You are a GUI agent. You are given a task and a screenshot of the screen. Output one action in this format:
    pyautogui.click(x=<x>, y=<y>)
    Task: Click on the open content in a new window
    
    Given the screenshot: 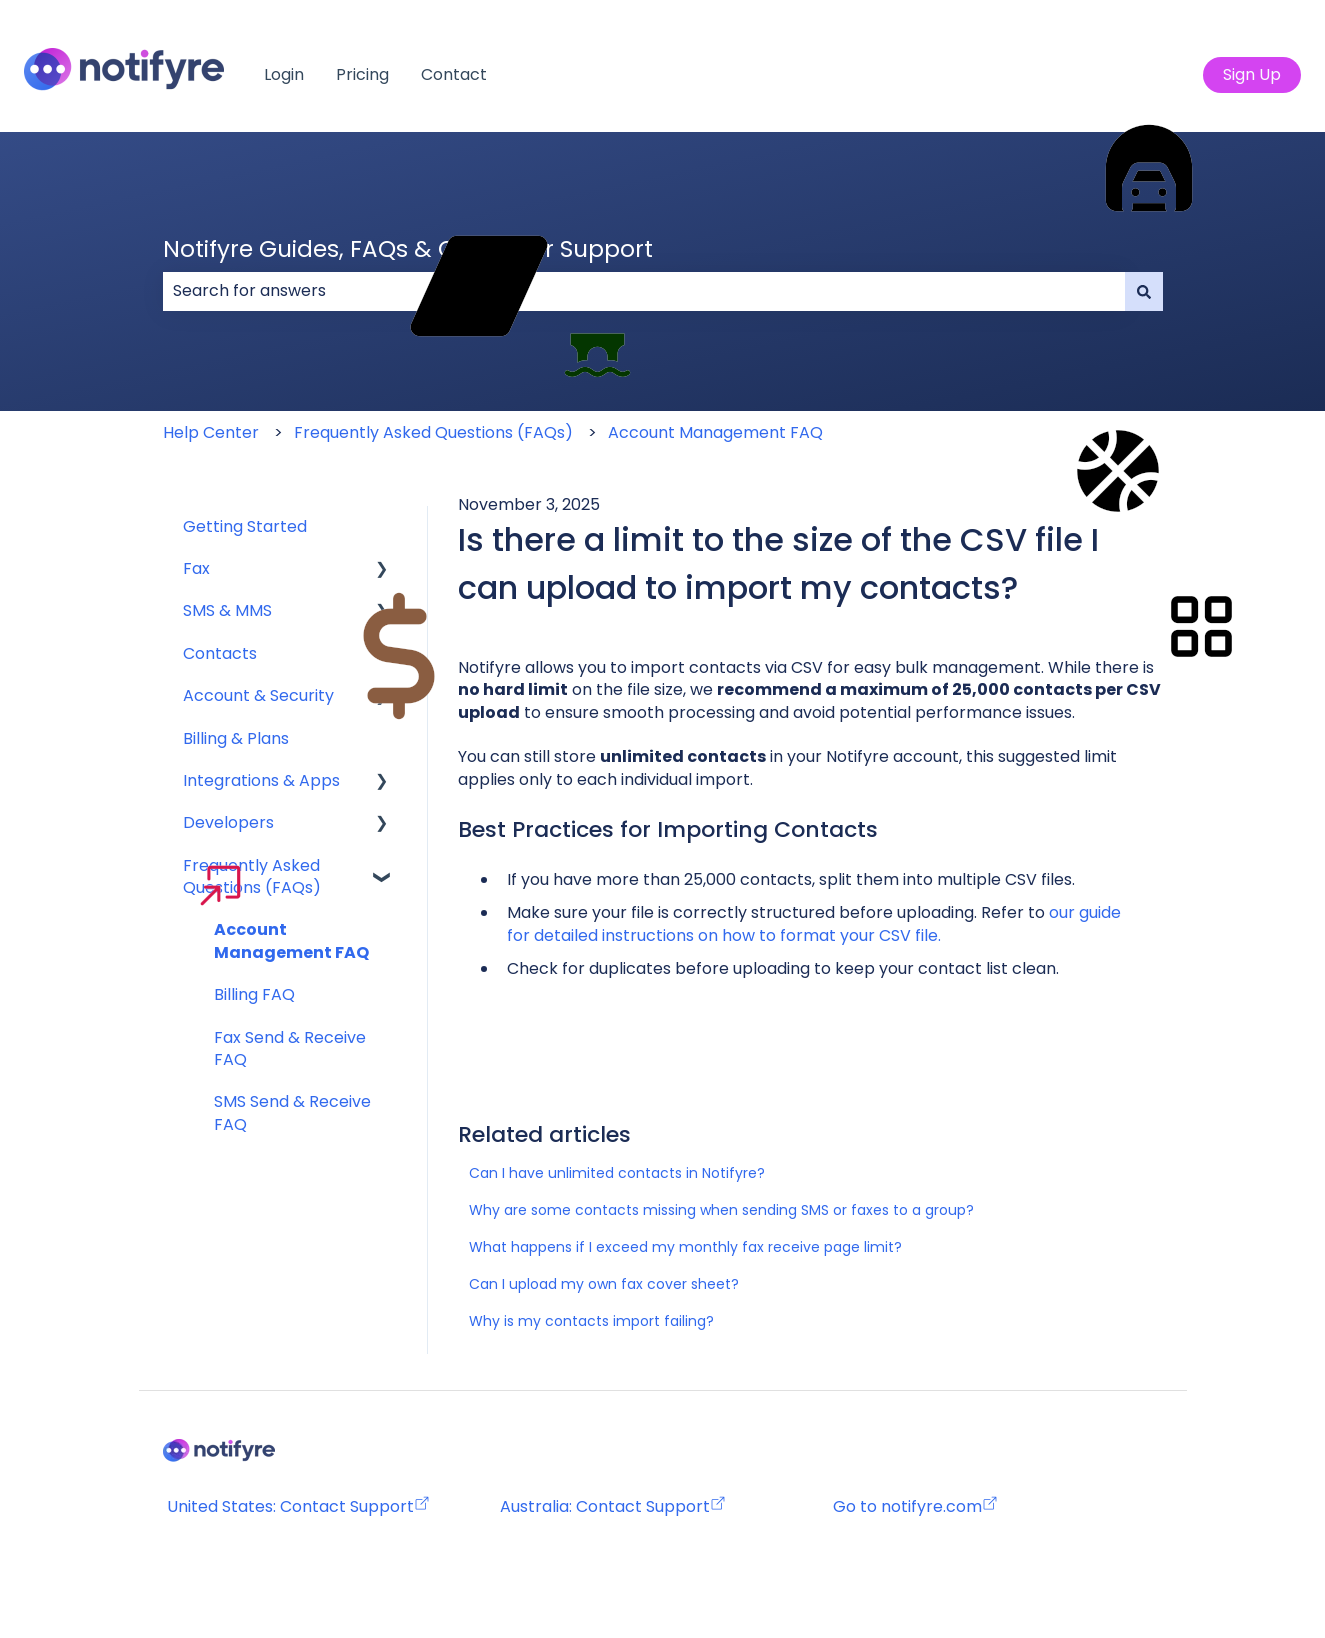 What is the action you would take?
    pyautogui.click(x=220, y=885)
    